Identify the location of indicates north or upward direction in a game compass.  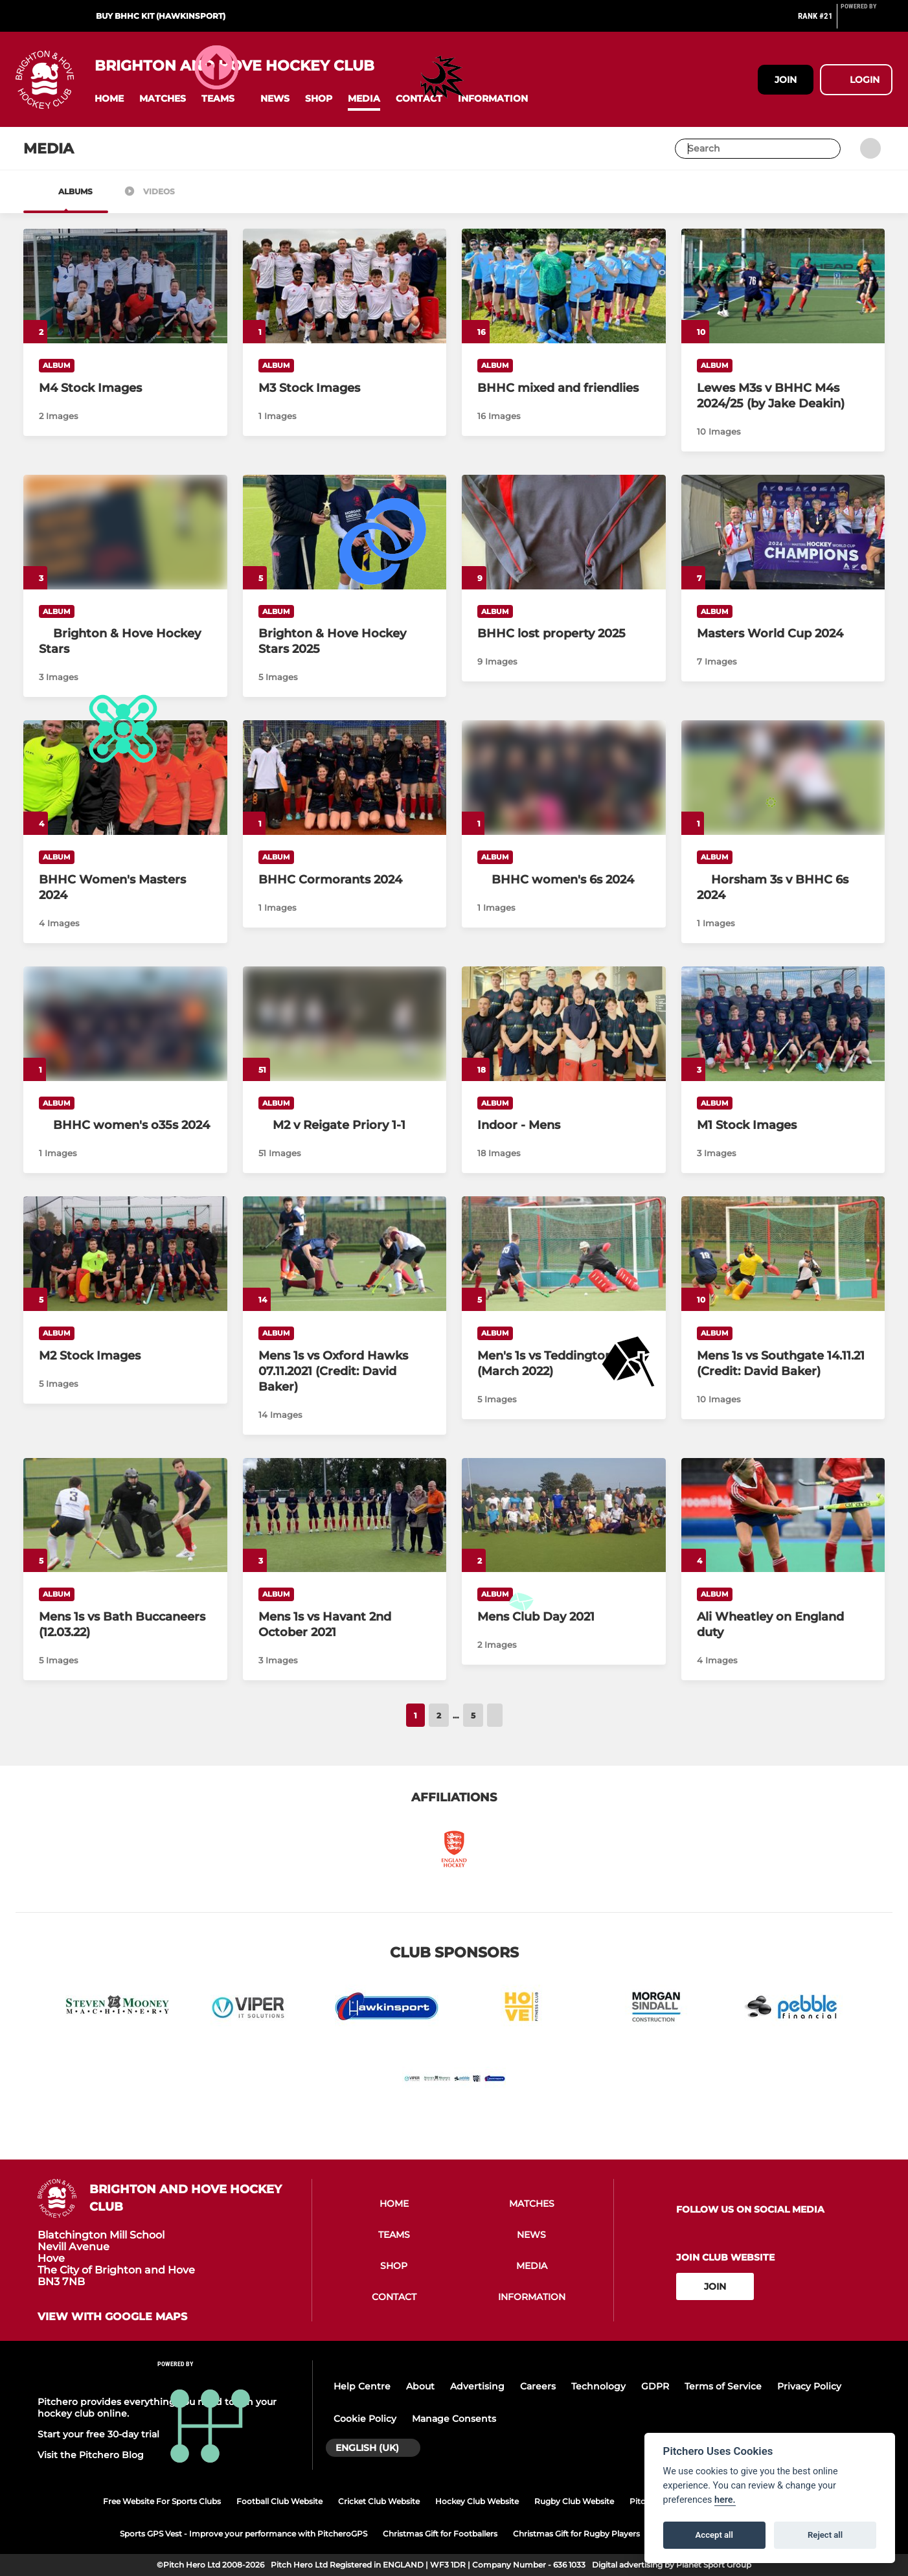
(216, 67).